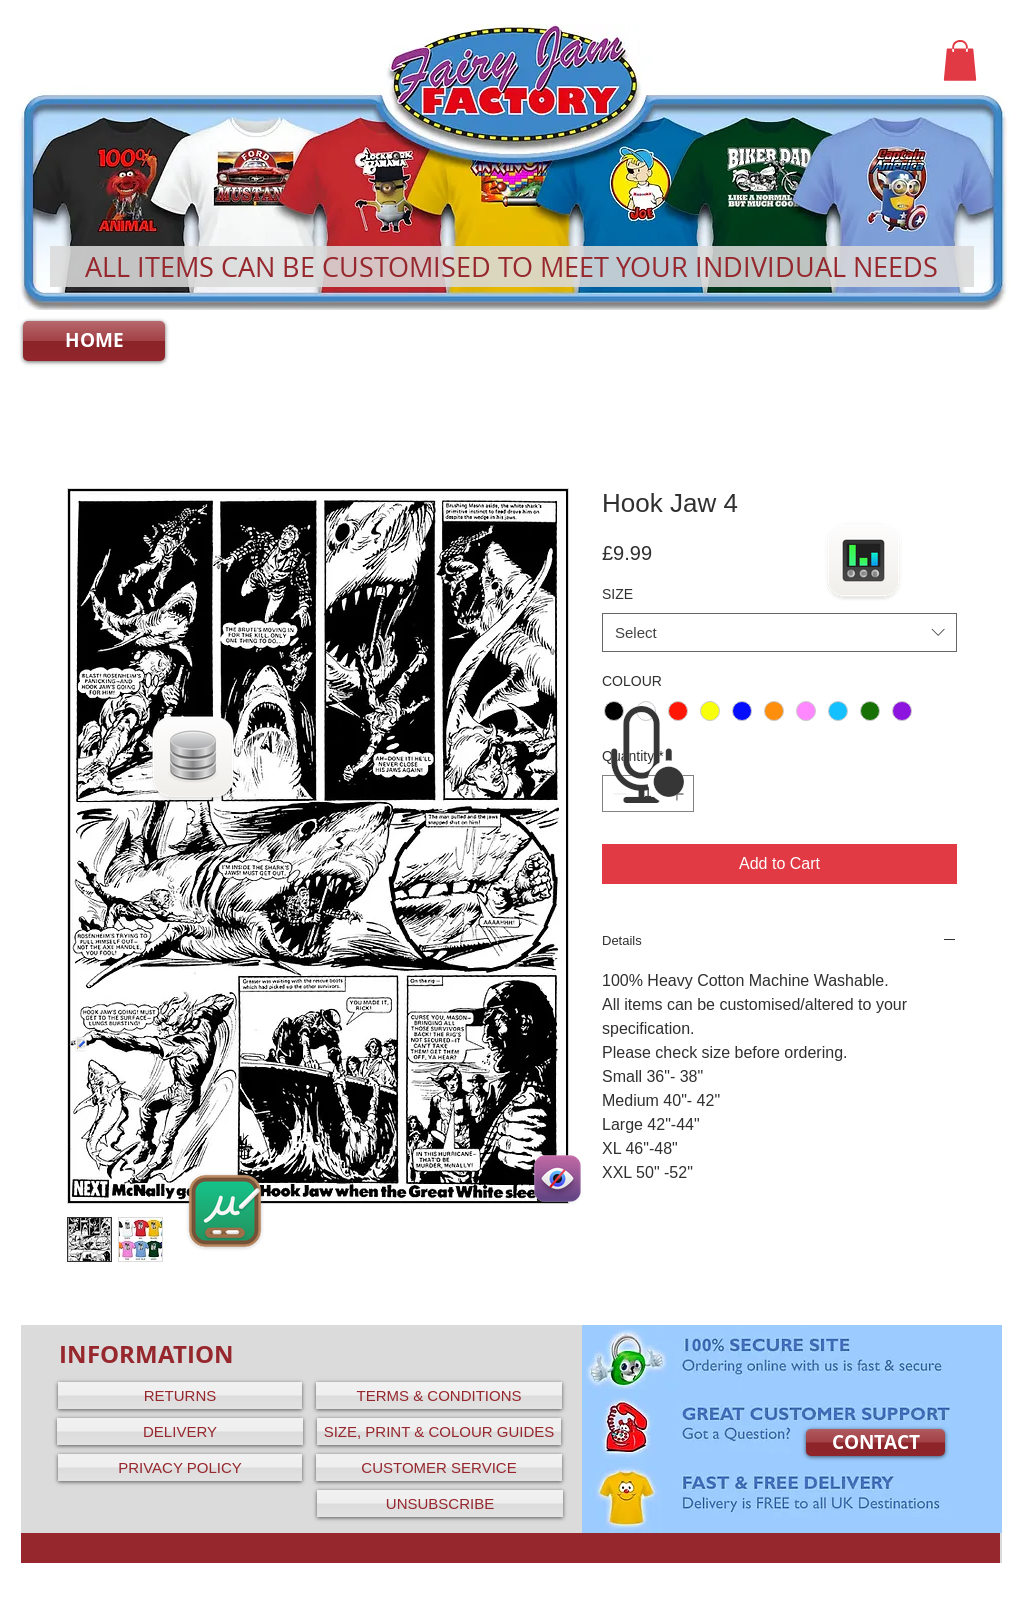 This screenshot has width=1024, height=1604. Describe the element at coordinates (641, 754) in the screenshot. I see `open sound recorder app` at that location.